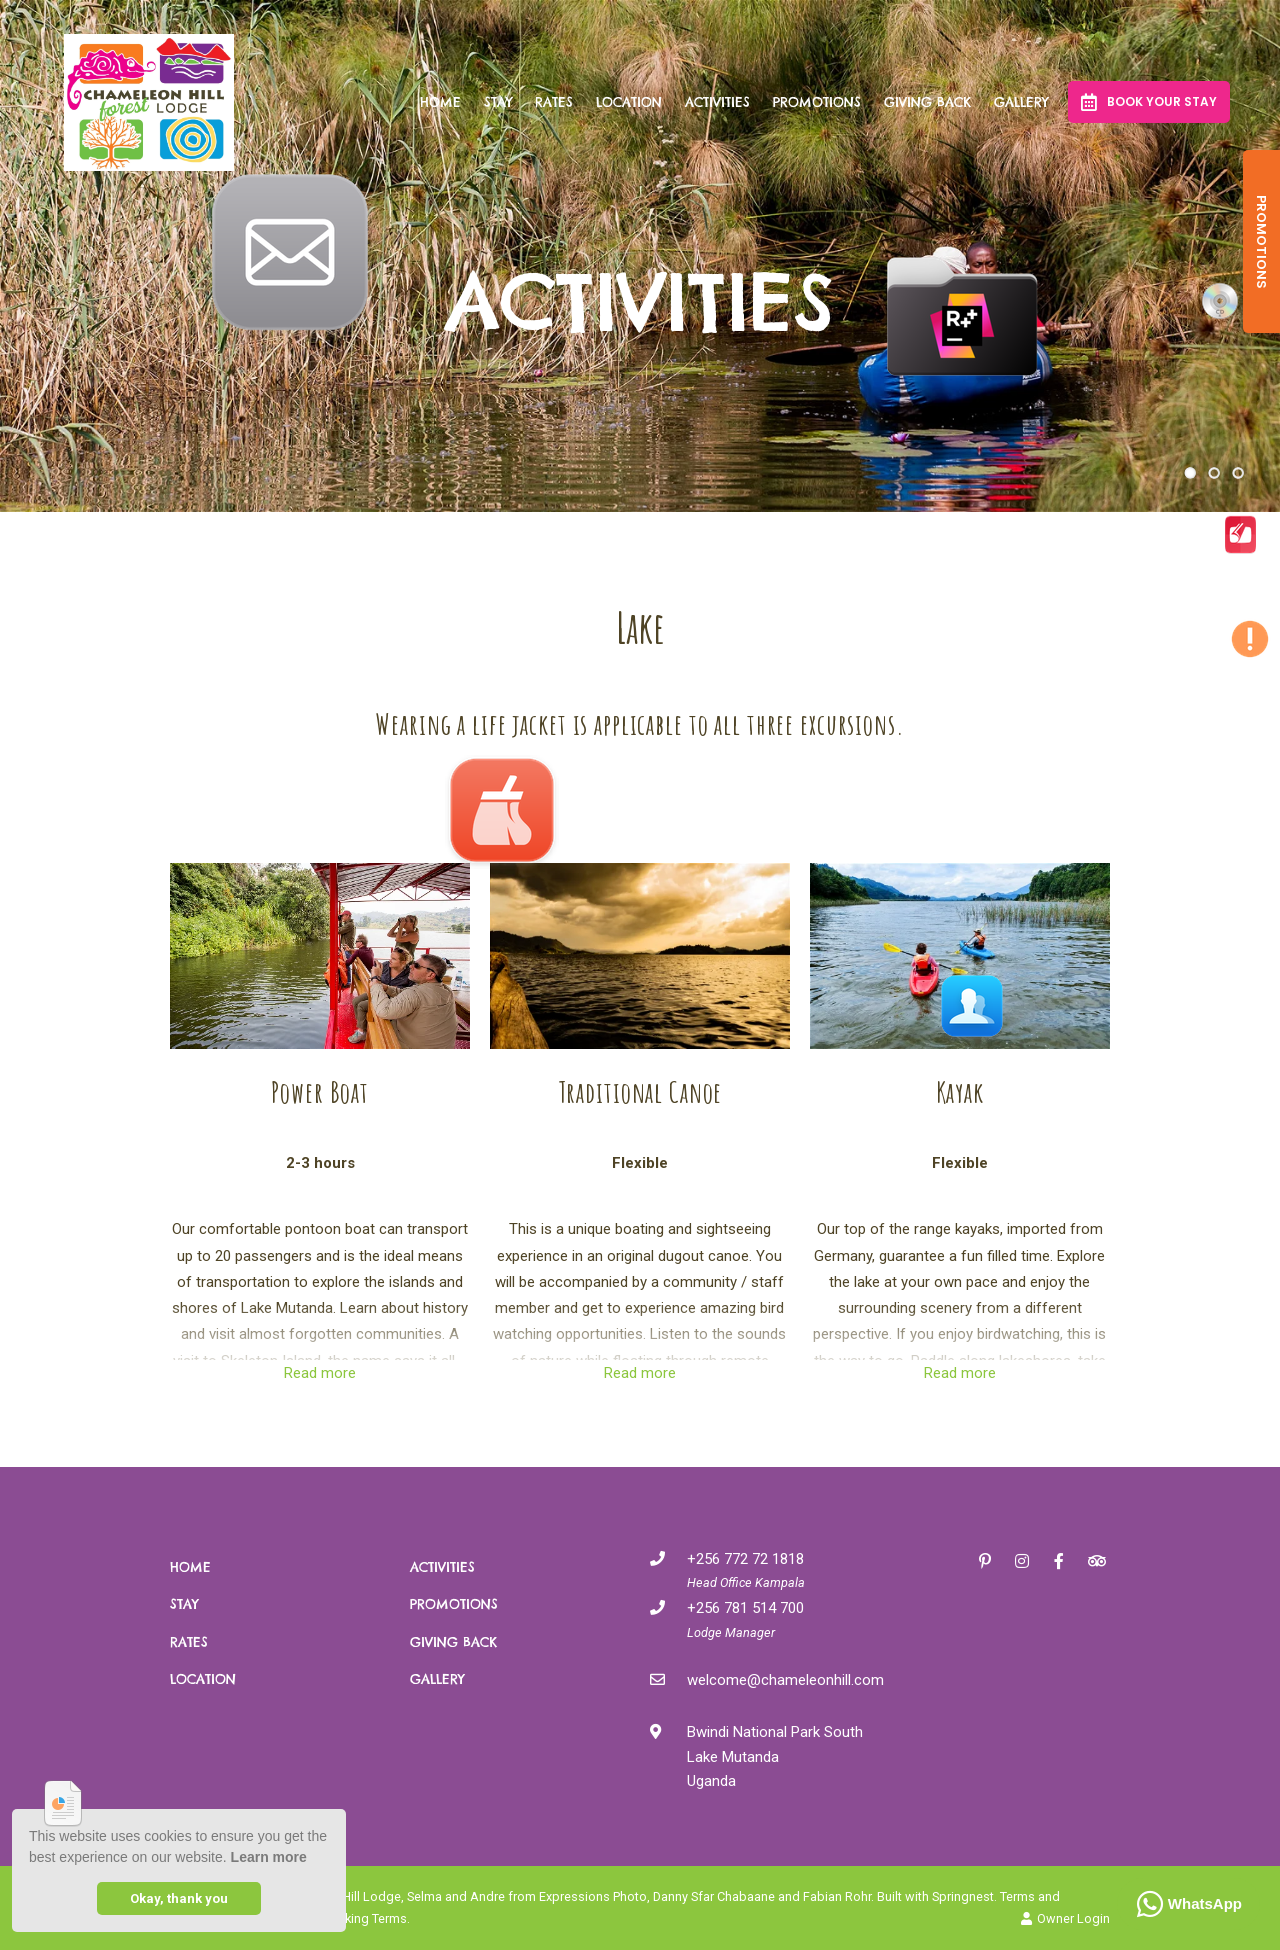 The image size is (1280, 1950). Describe the element at coordinates (1220, 301) in the screenshot. I see `a CD-R disc available for burning or writing data` at that location.